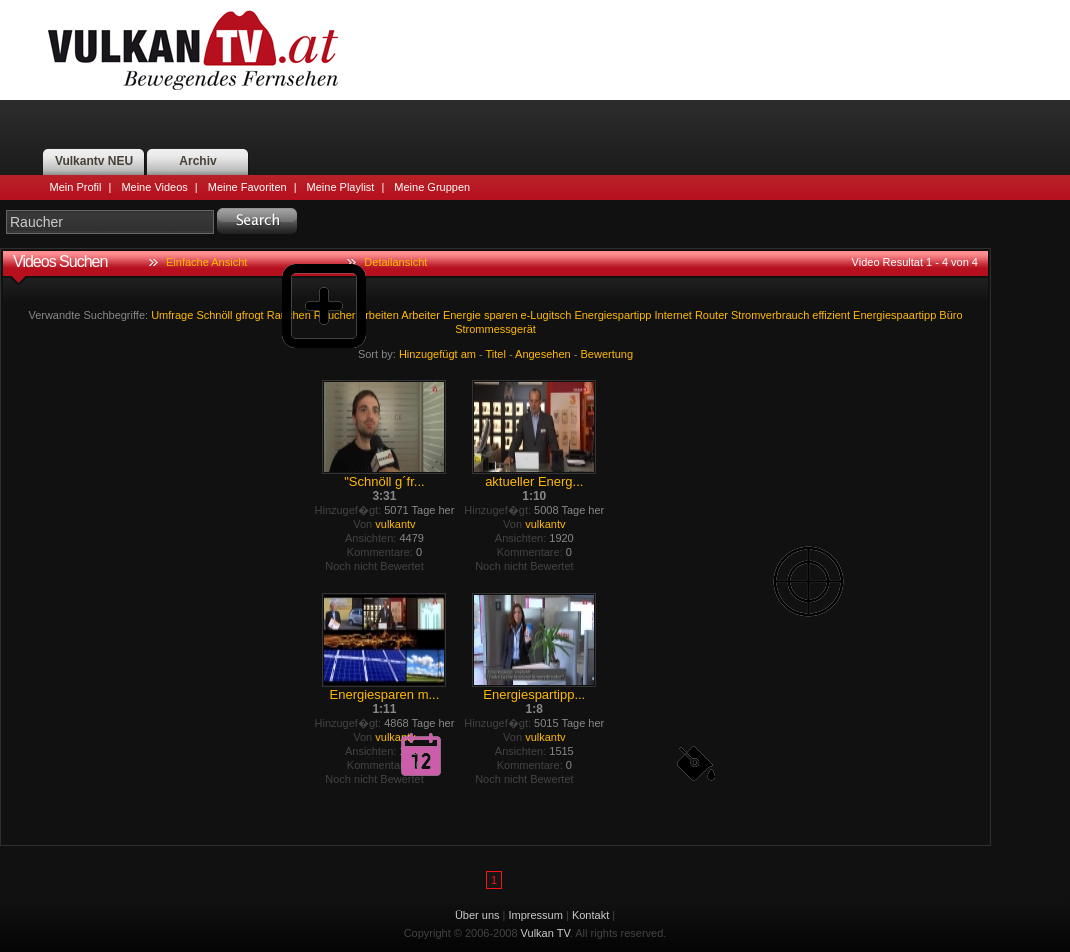 The image size is (1070, 952). Describe the element at coordinates (324, 306) in the screenshot. I see `add a new item or entry` at that location.